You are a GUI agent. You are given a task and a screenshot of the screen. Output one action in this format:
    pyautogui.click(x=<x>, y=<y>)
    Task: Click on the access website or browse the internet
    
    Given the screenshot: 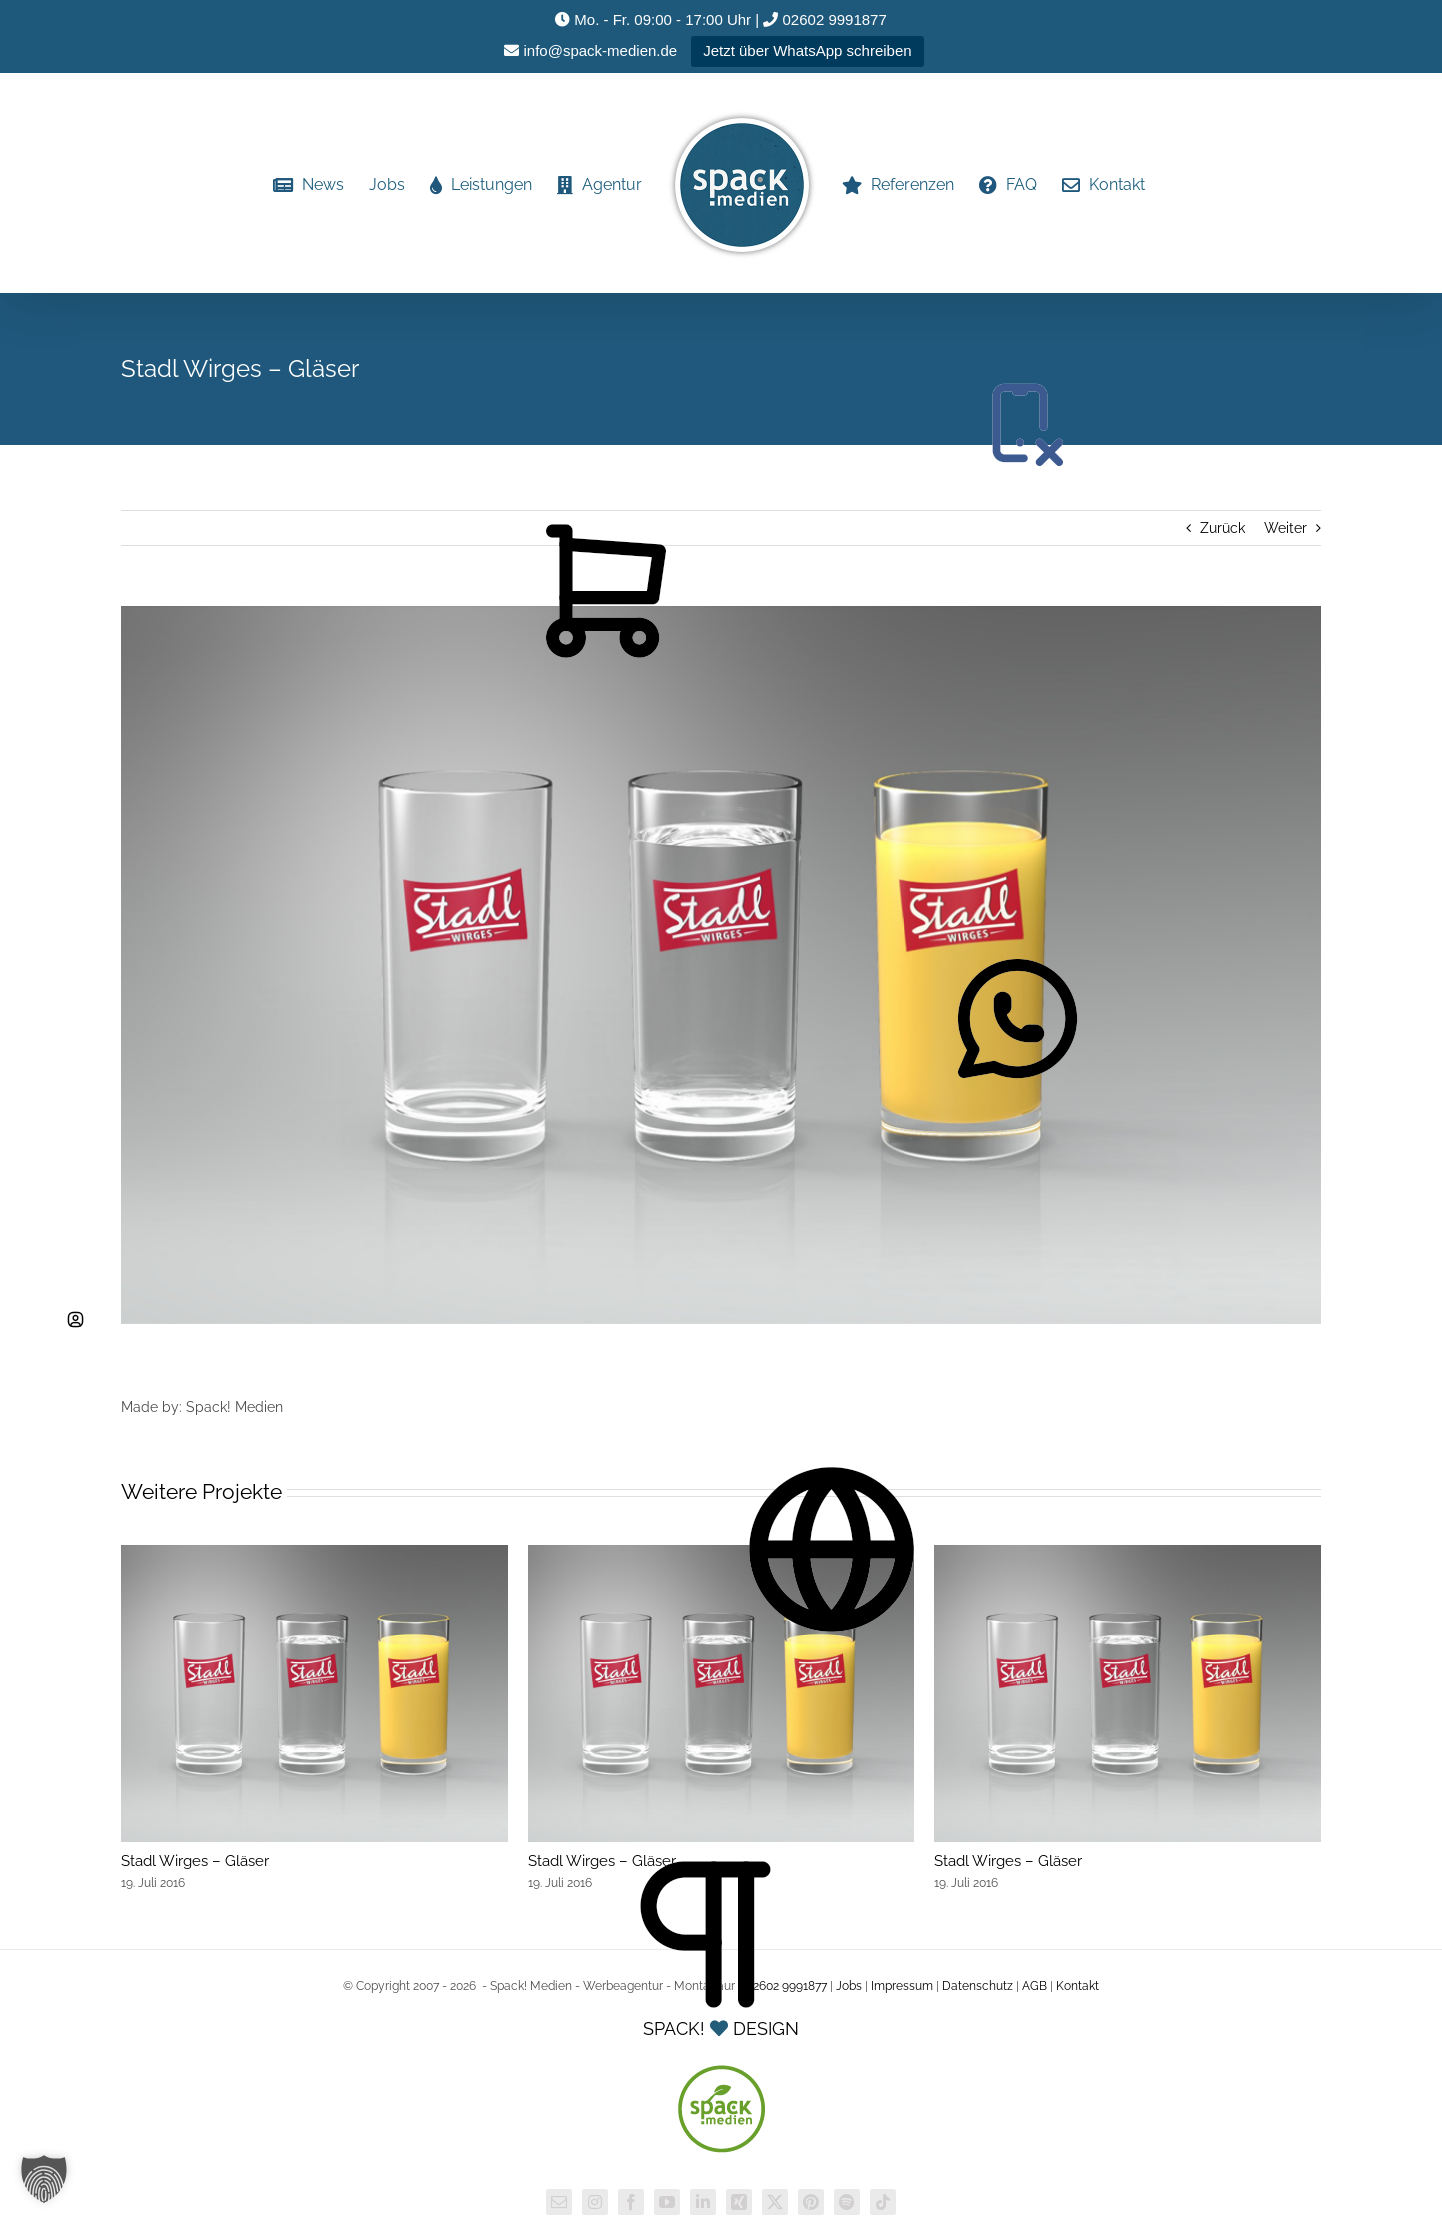 What is the action you would take?
    pyautogui.click(x=831, y=1549)
    